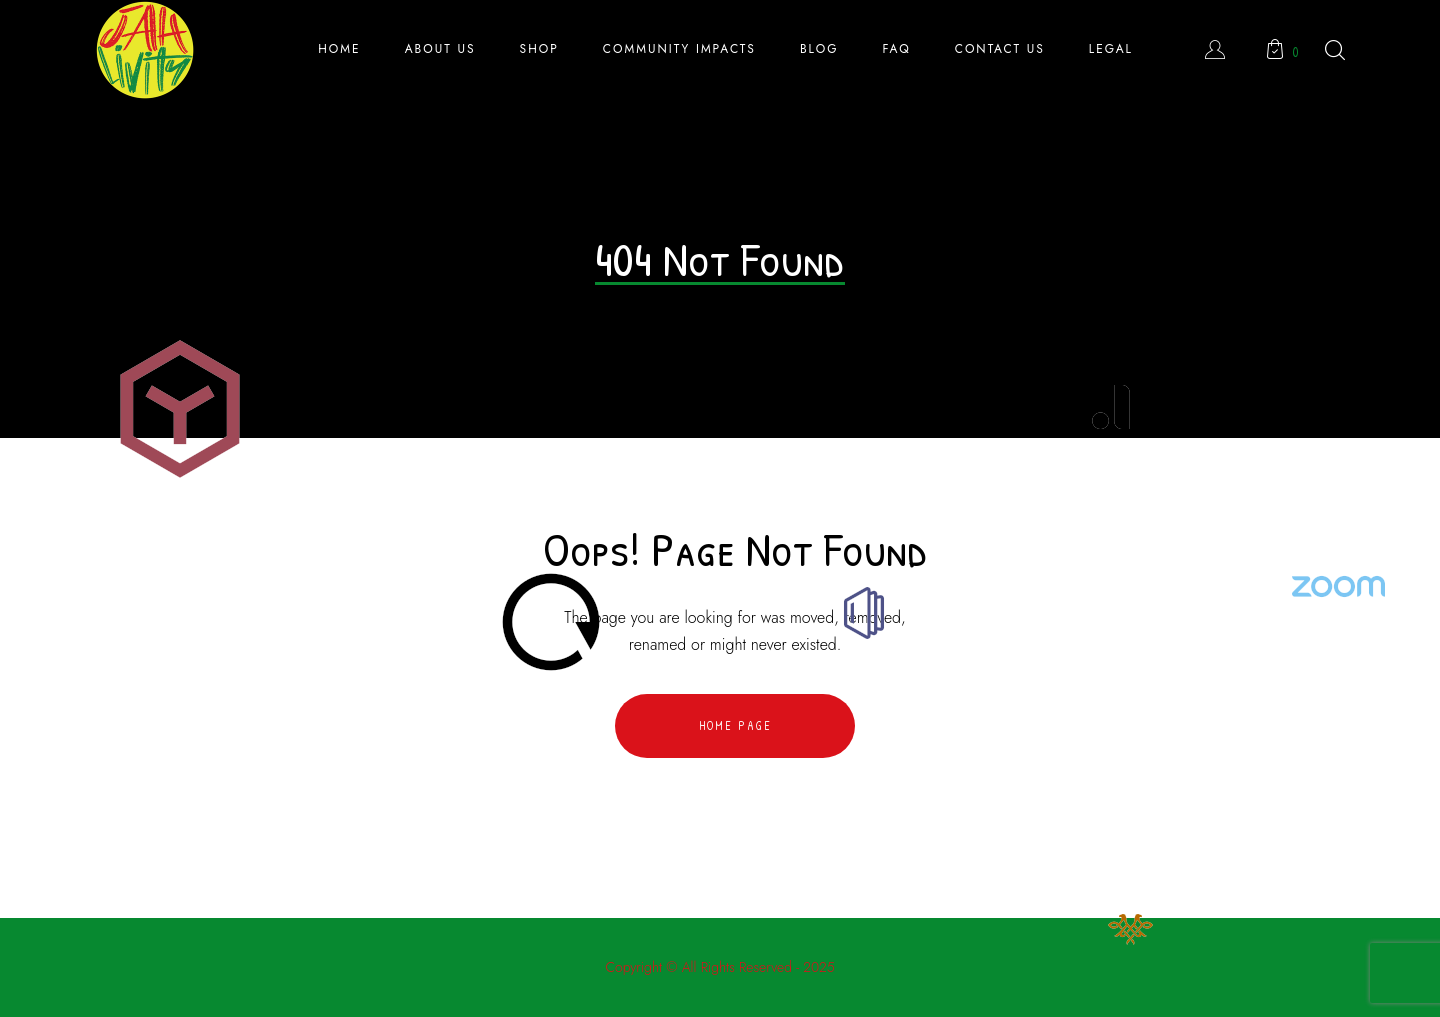 The image size is (1440, 1017). What do you see at coordinates (1130, 929) in the screenshot?
I see `air serbia airline logo` at bounding box center [1130, 929].